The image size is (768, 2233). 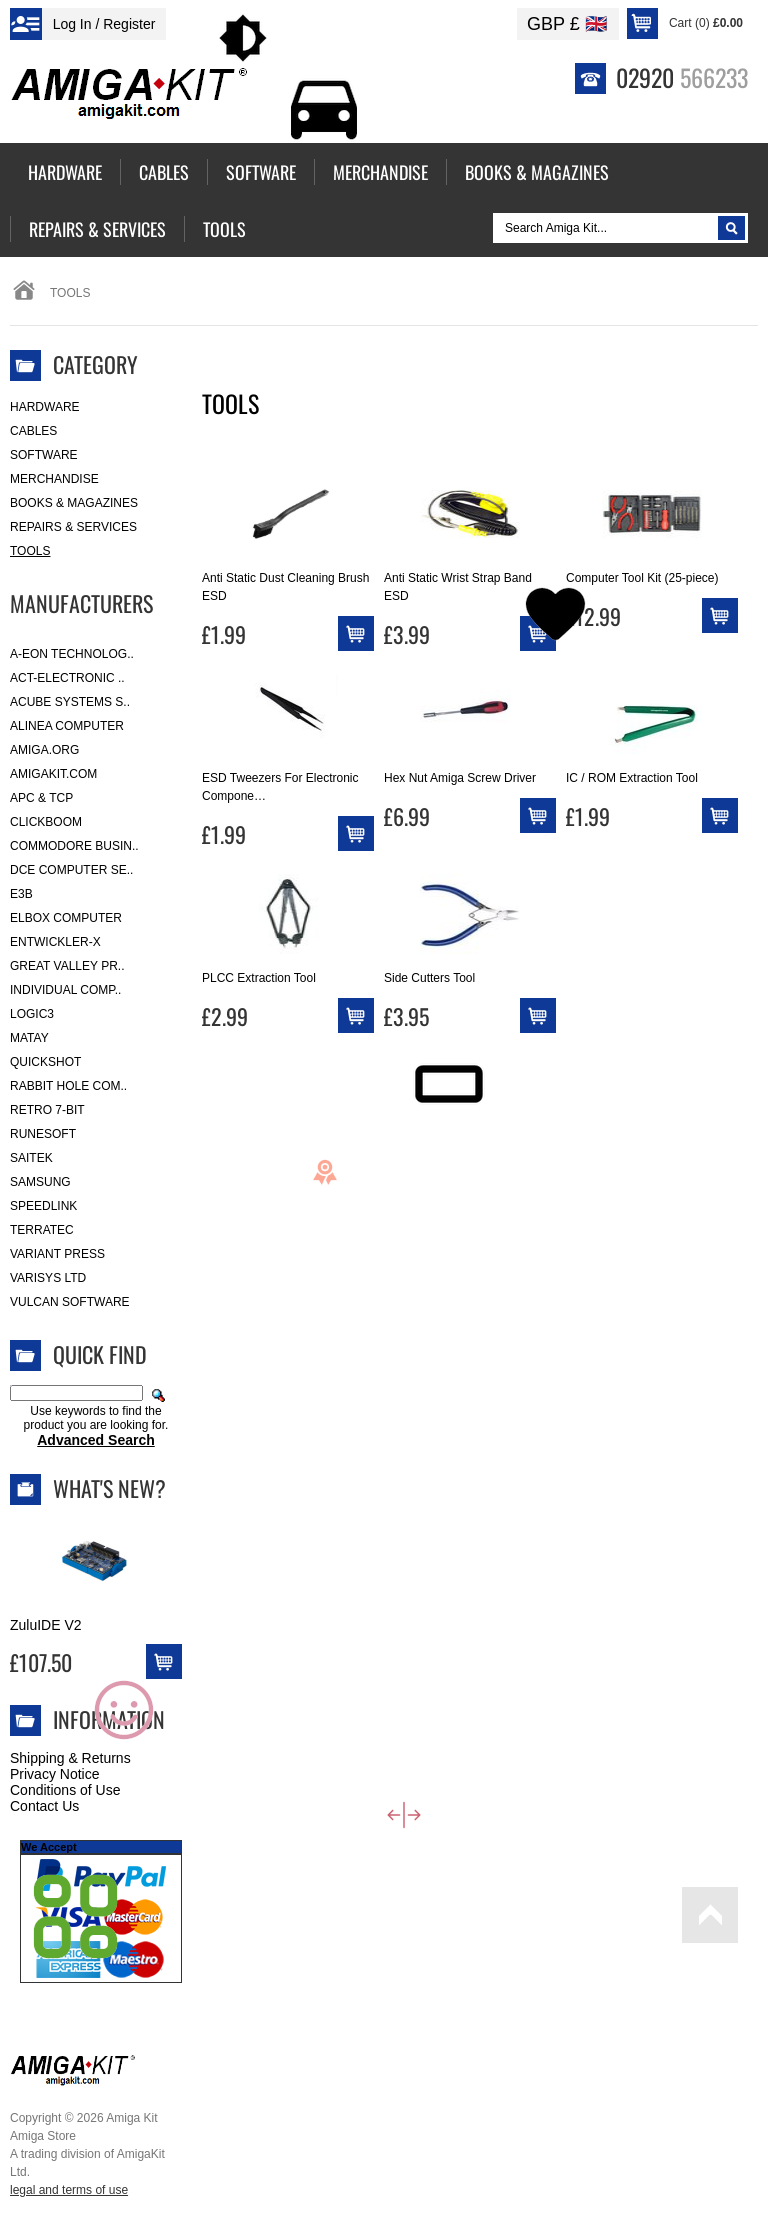 I want to click on add to favorites, so click(x=555, y=614).